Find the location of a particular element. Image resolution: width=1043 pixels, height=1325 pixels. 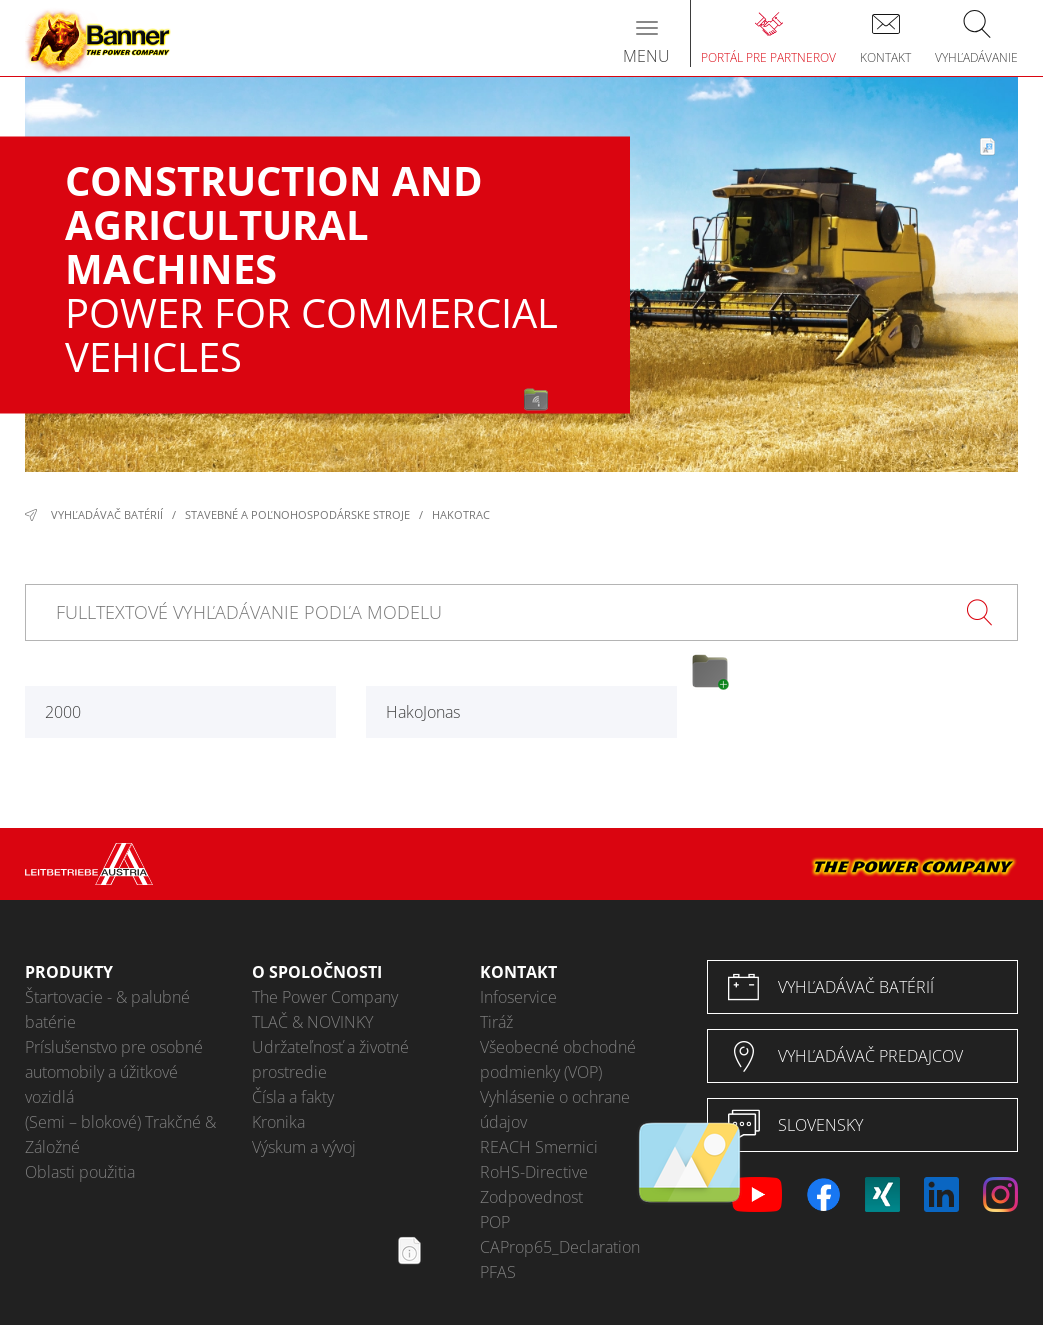

open graphics applications folder is located at coordinates (689, 1162).